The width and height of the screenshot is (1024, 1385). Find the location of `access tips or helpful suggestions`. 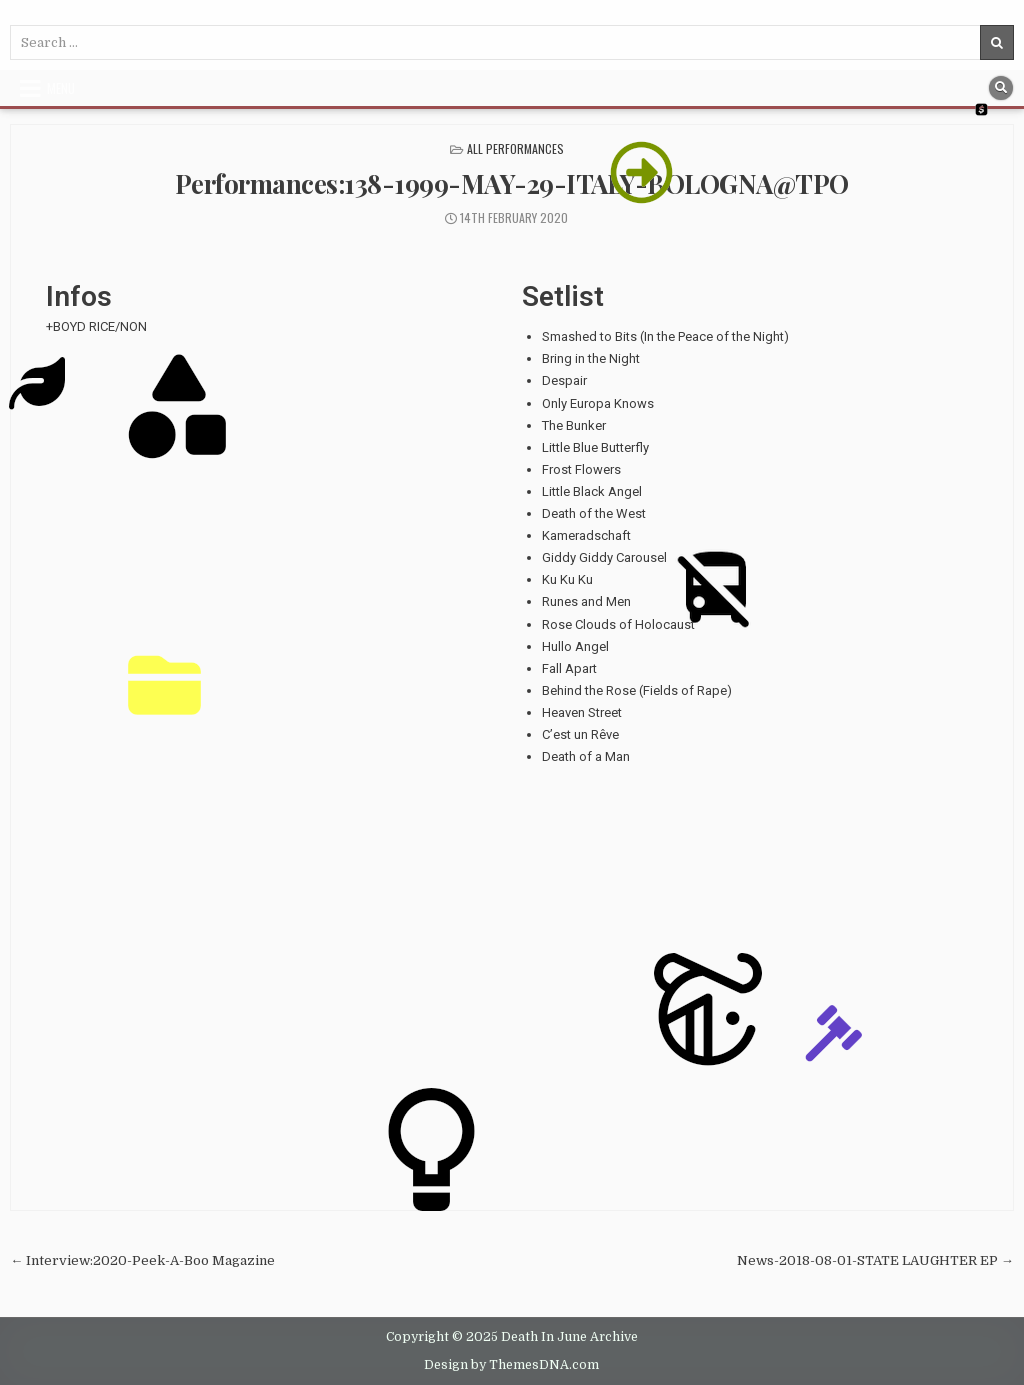

access tips or helpful suggestions is located at coordinates (431, 1149).